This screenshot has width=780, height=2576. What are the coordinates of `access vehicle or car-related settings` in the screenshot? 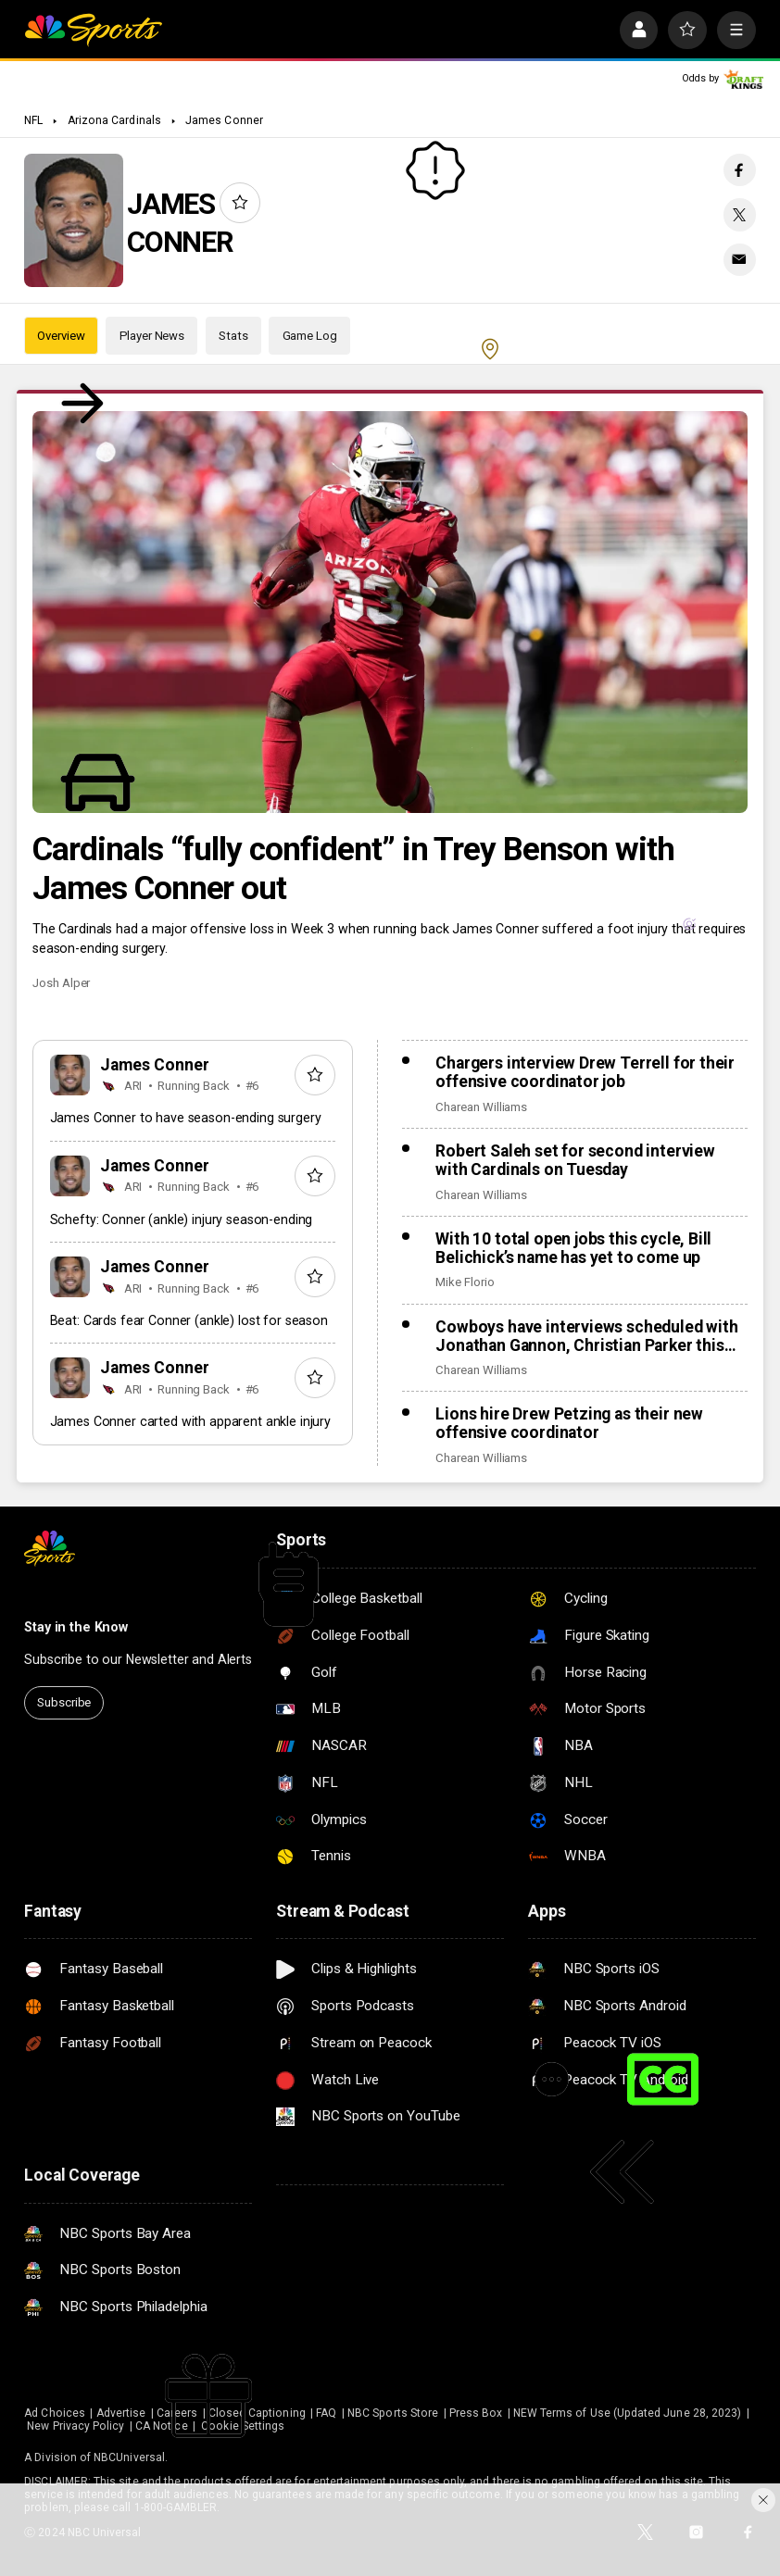 It's located at (97, 783).